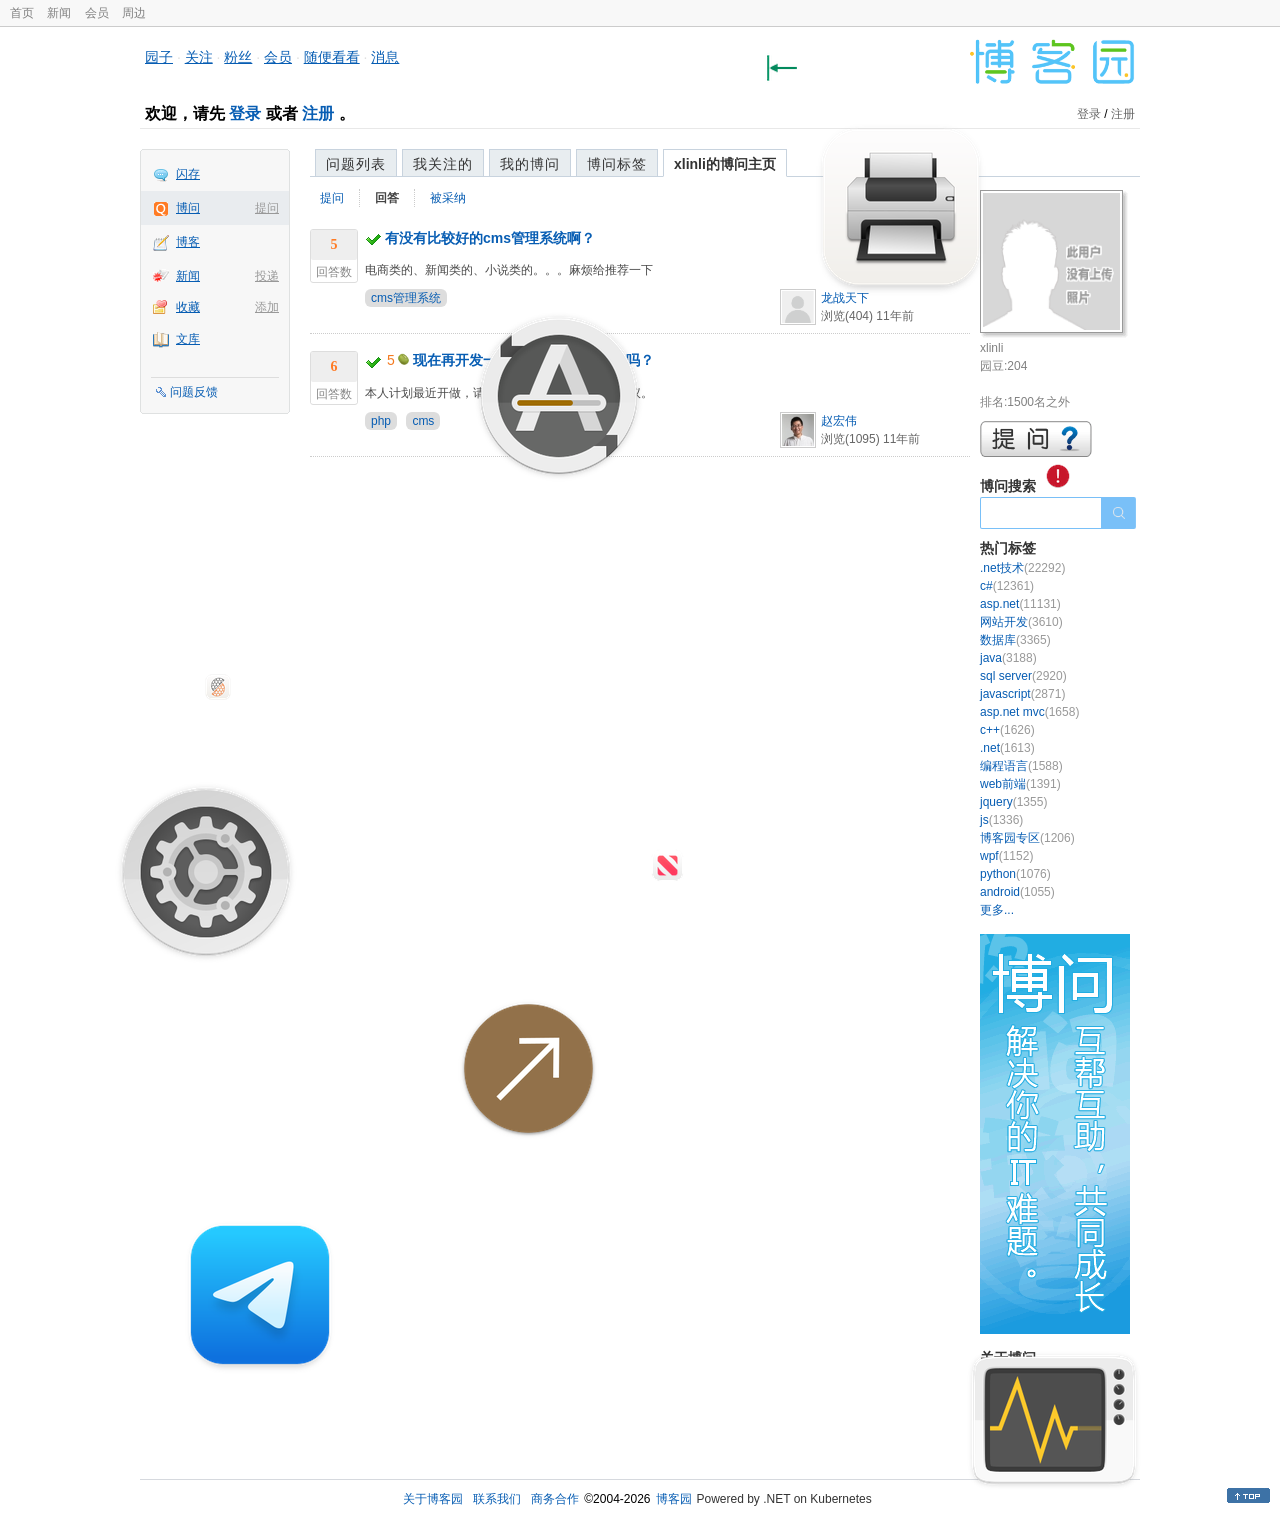  I want to click on open system settings, so click(206, 872).